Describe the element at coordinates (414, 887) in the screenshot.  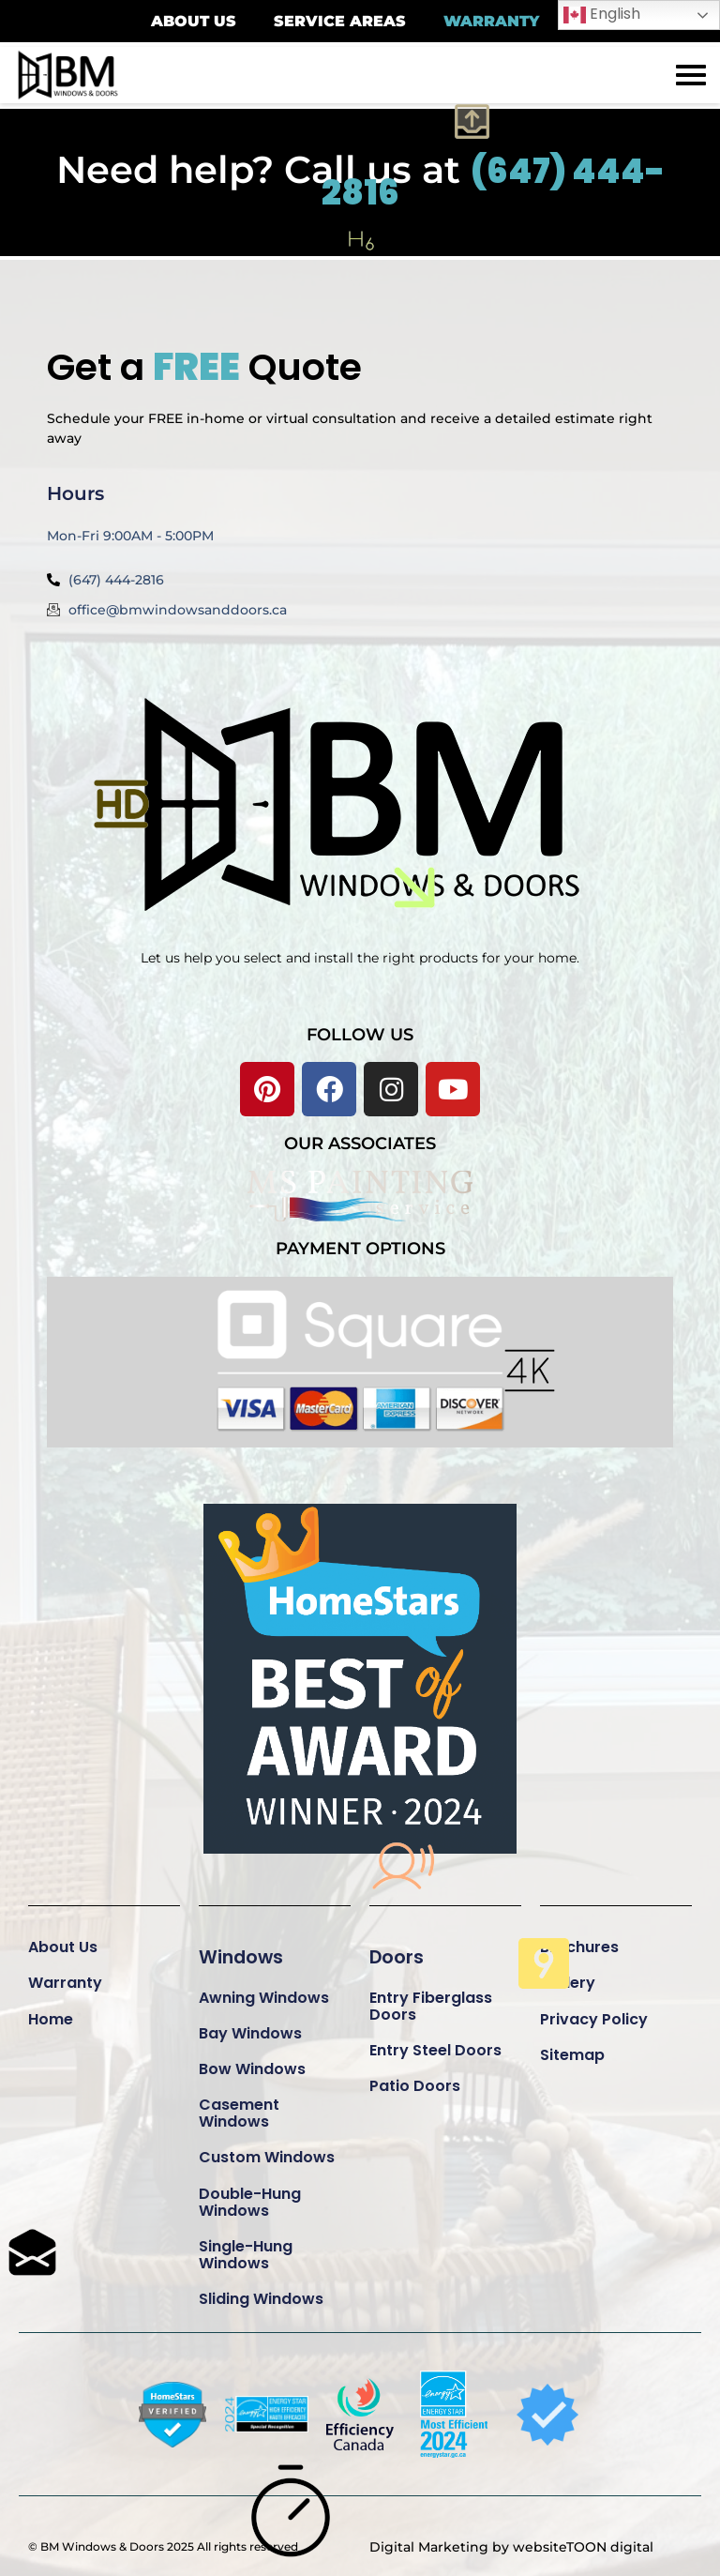
I see `navigate to the next item diagonally` at that location.